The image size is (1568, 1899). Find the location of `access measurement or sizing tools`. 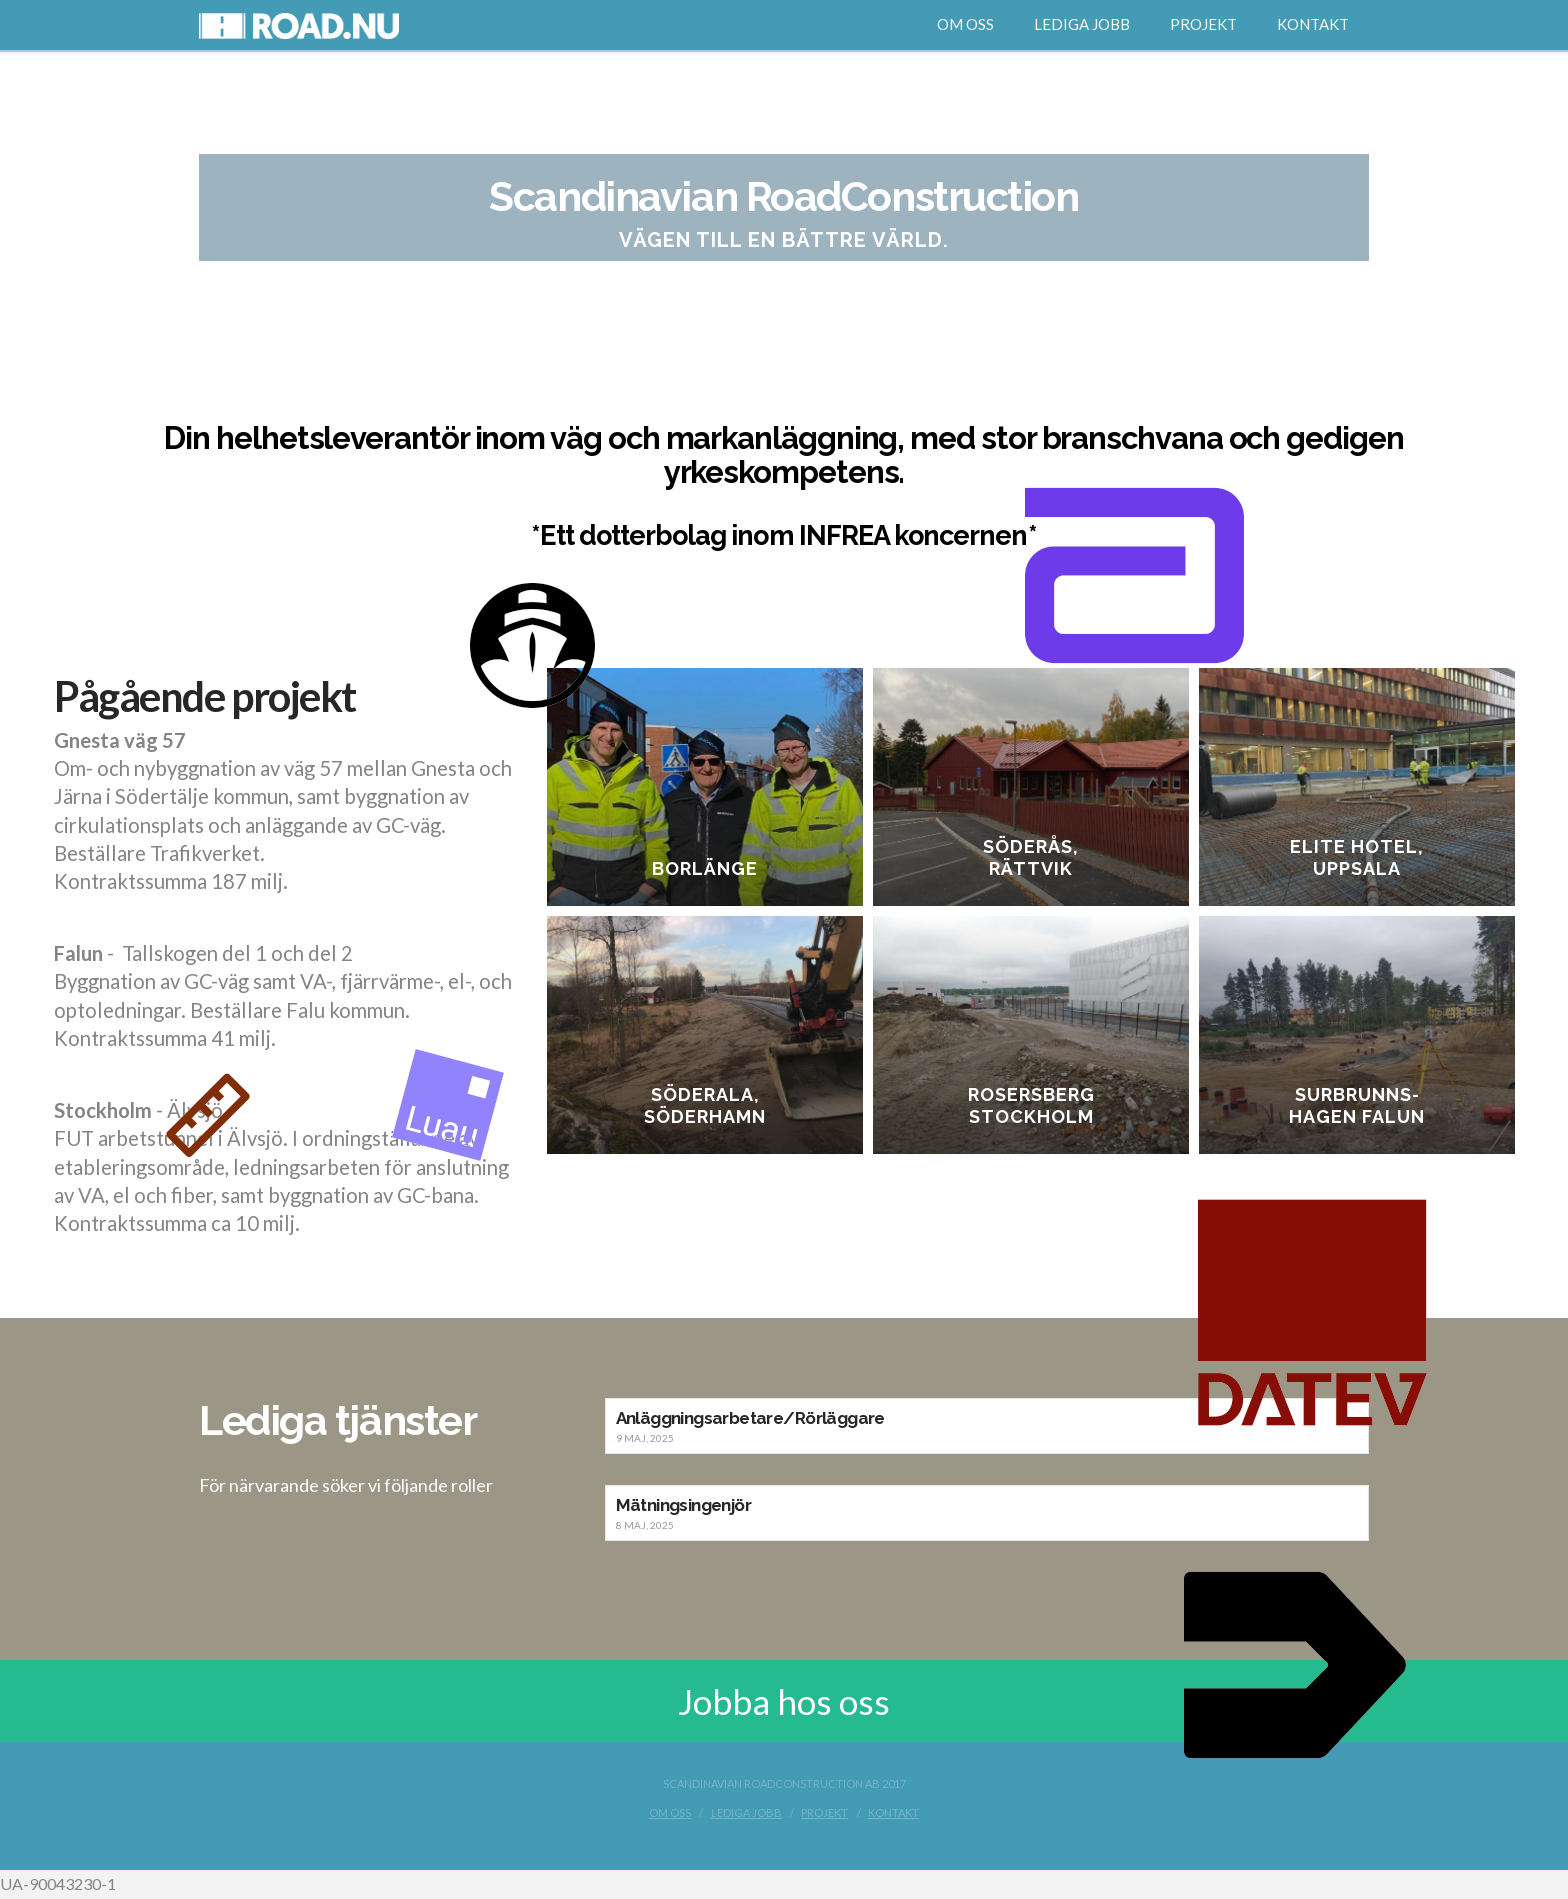

access measurement or sizing tools is located at coordinates (208, 1113).